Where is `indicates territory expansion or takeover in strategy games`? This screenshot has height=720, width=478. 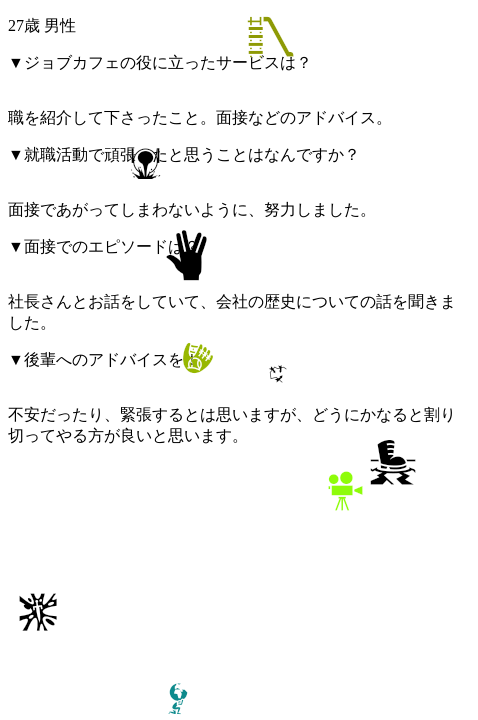
indicates territory expansion or takeover in strategy games is located at coordinates (277, 373).